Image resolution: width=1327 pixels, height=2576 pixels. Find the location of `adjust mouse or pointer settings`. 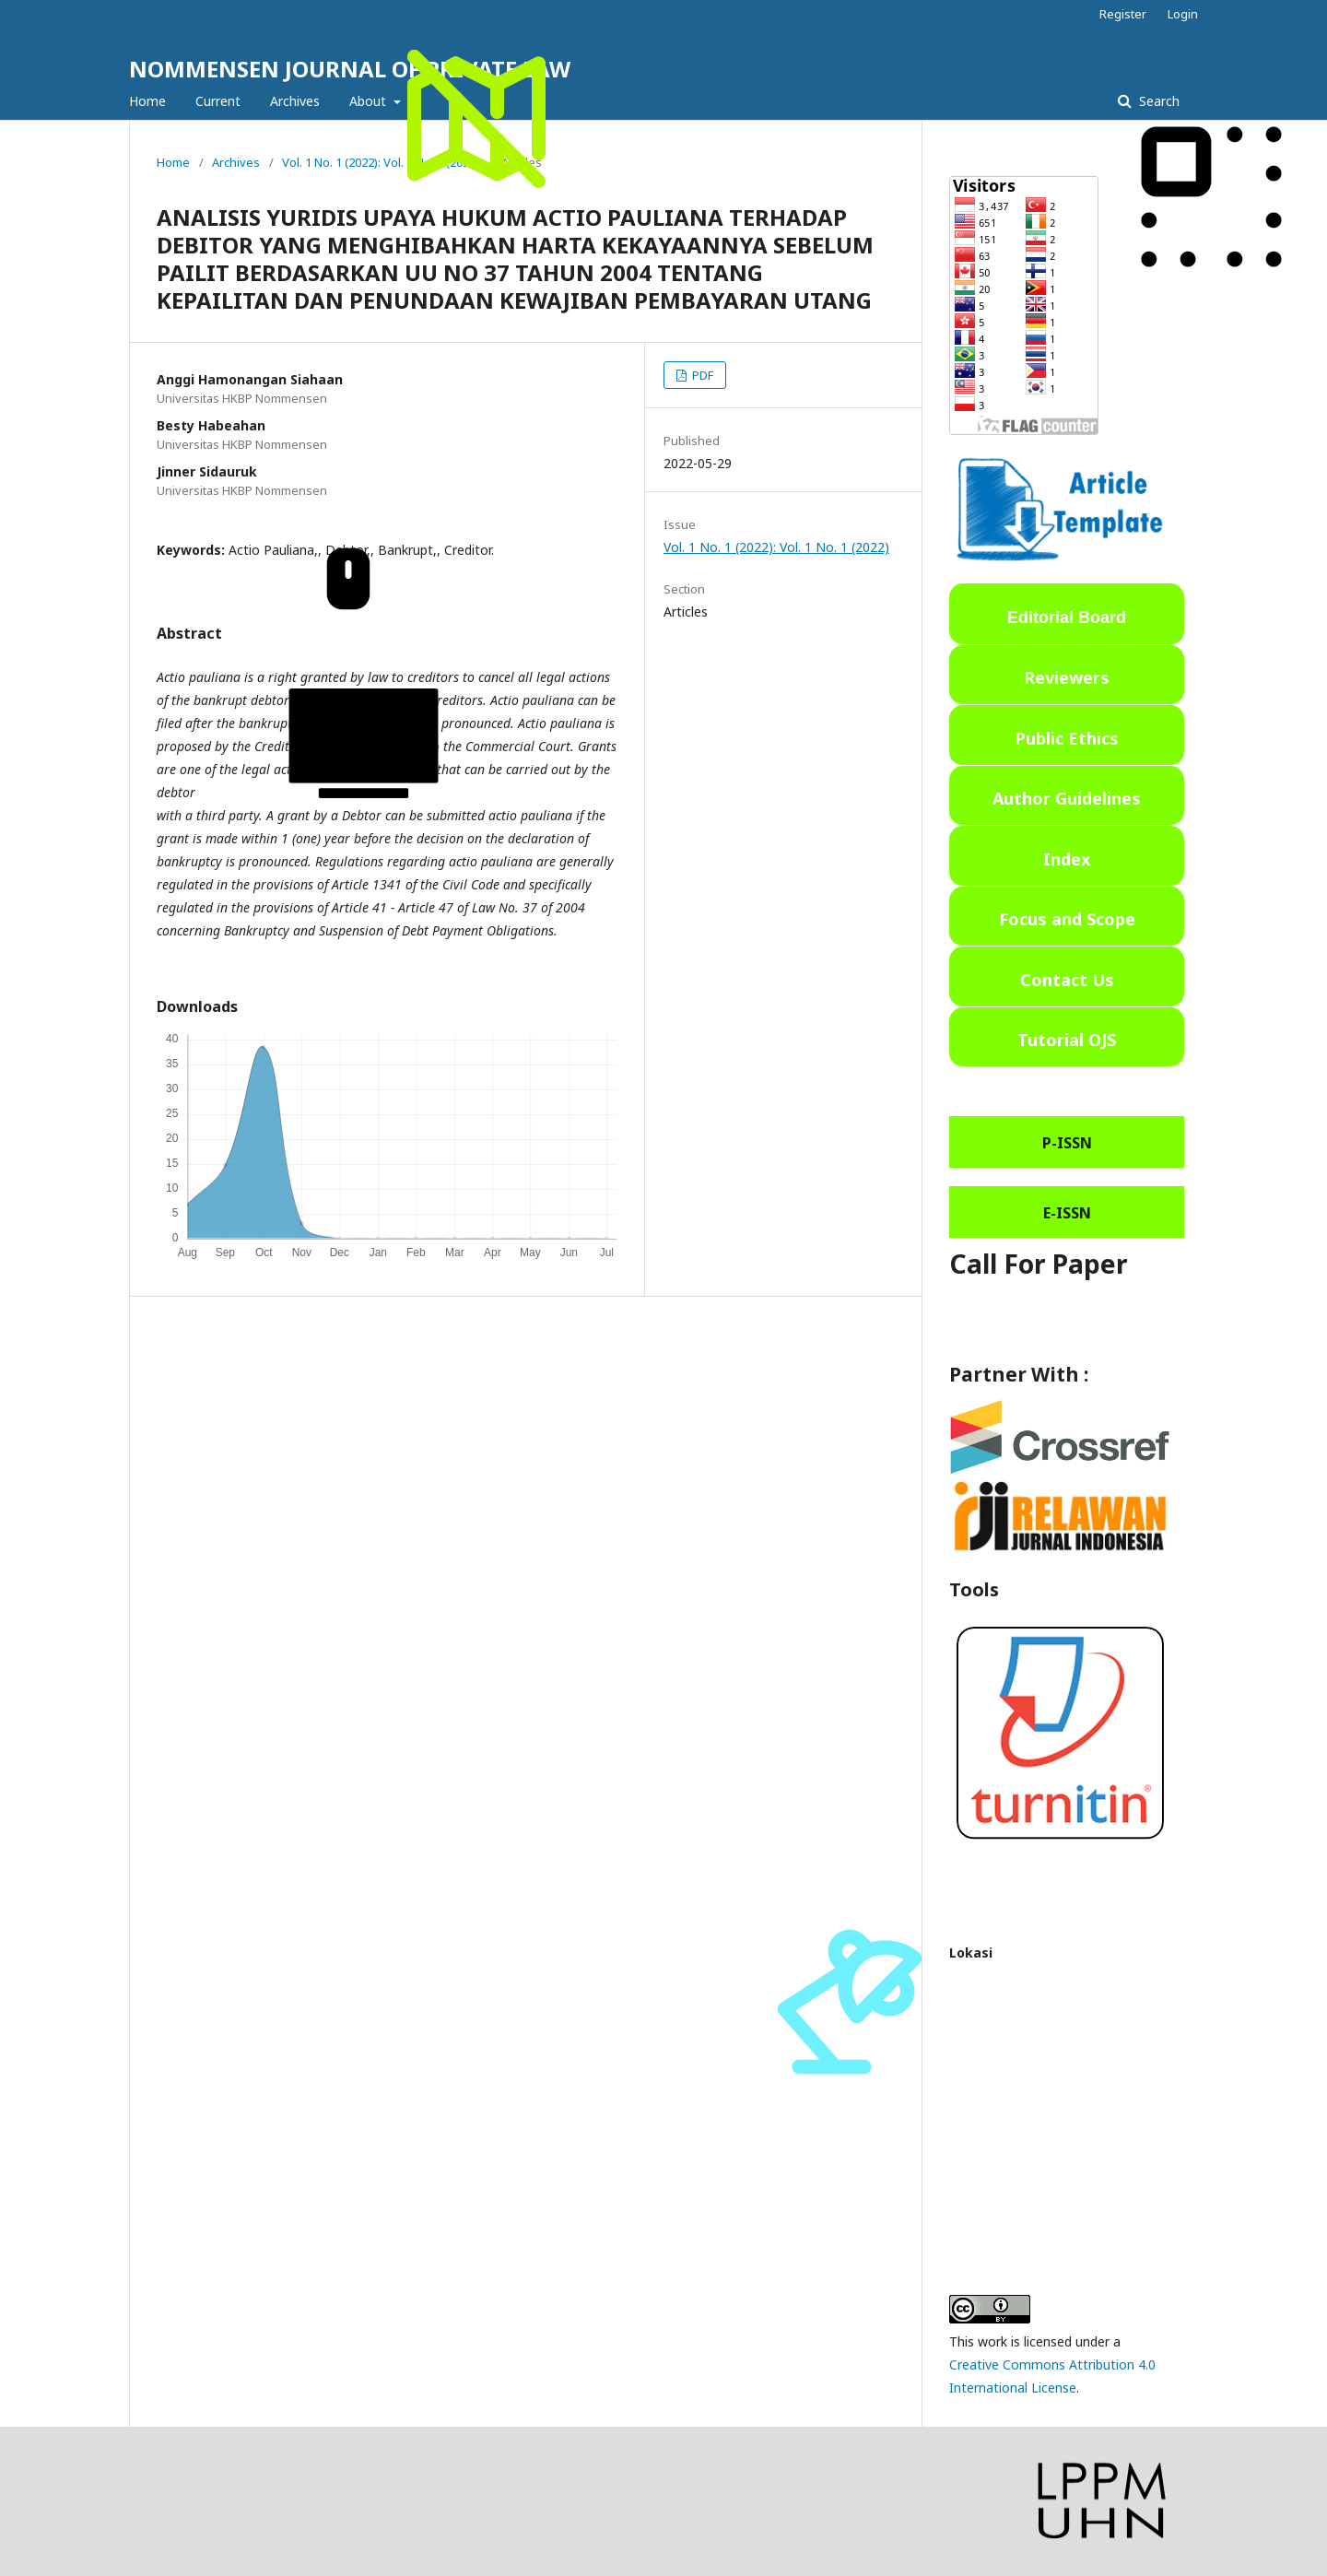

adjust mouse or pointer settings is located at coordinates (348, 579).